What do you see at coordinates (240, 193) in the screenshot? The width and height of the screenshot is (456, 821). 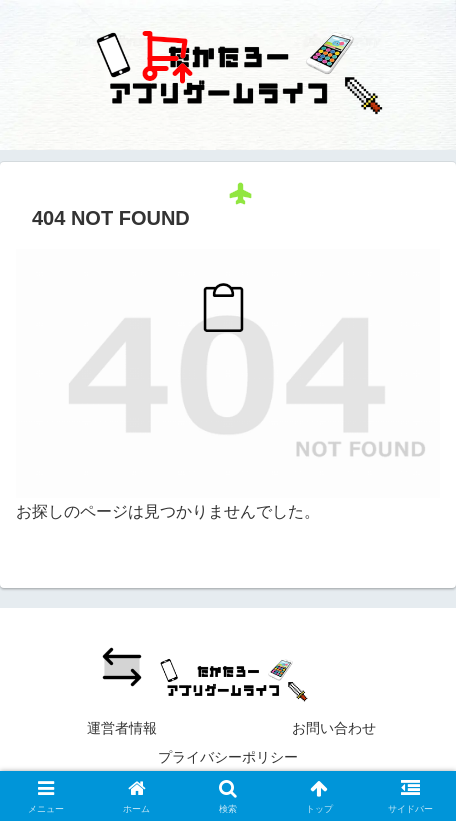 I see `enable airplane mode` at bounding box center [240, 193].